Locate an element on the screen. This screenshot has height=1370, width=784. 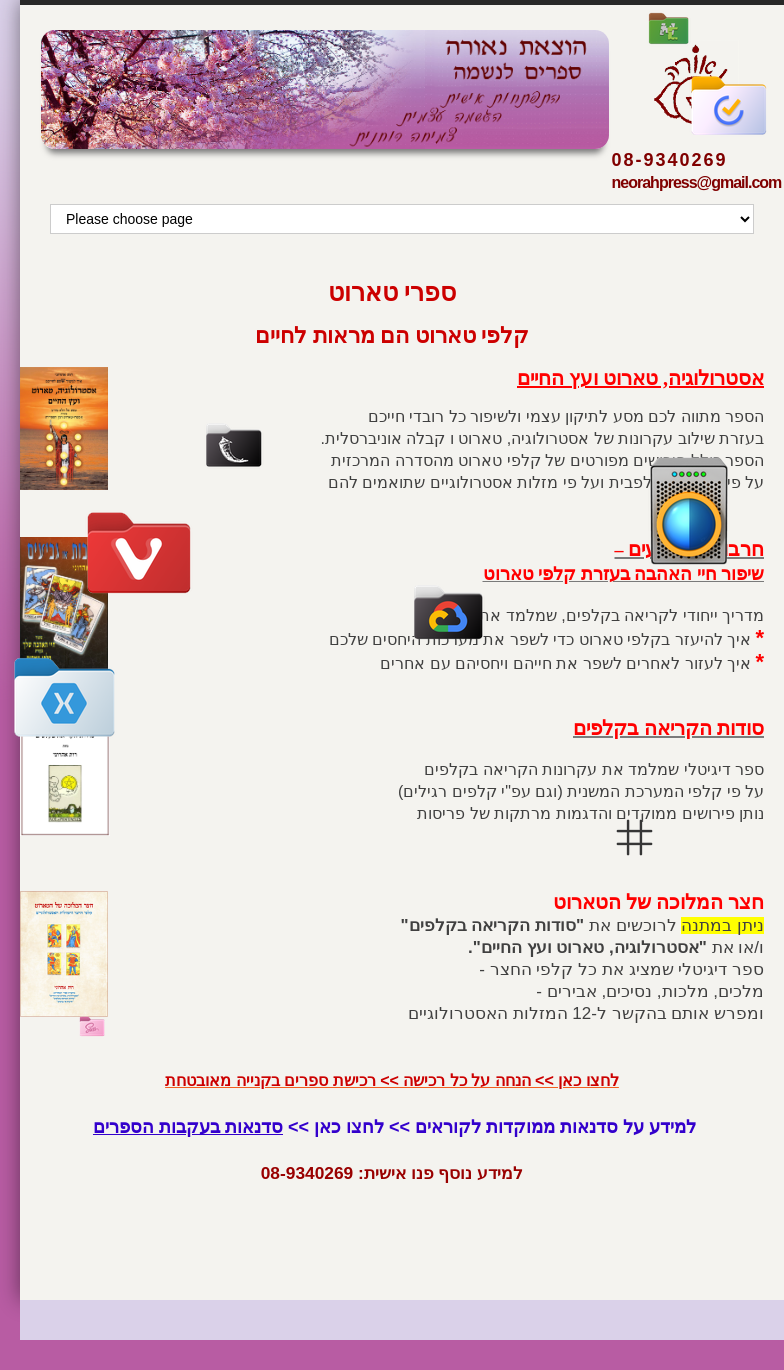
open vivaldi browser downloads folder is located at coordinates (138, 555).